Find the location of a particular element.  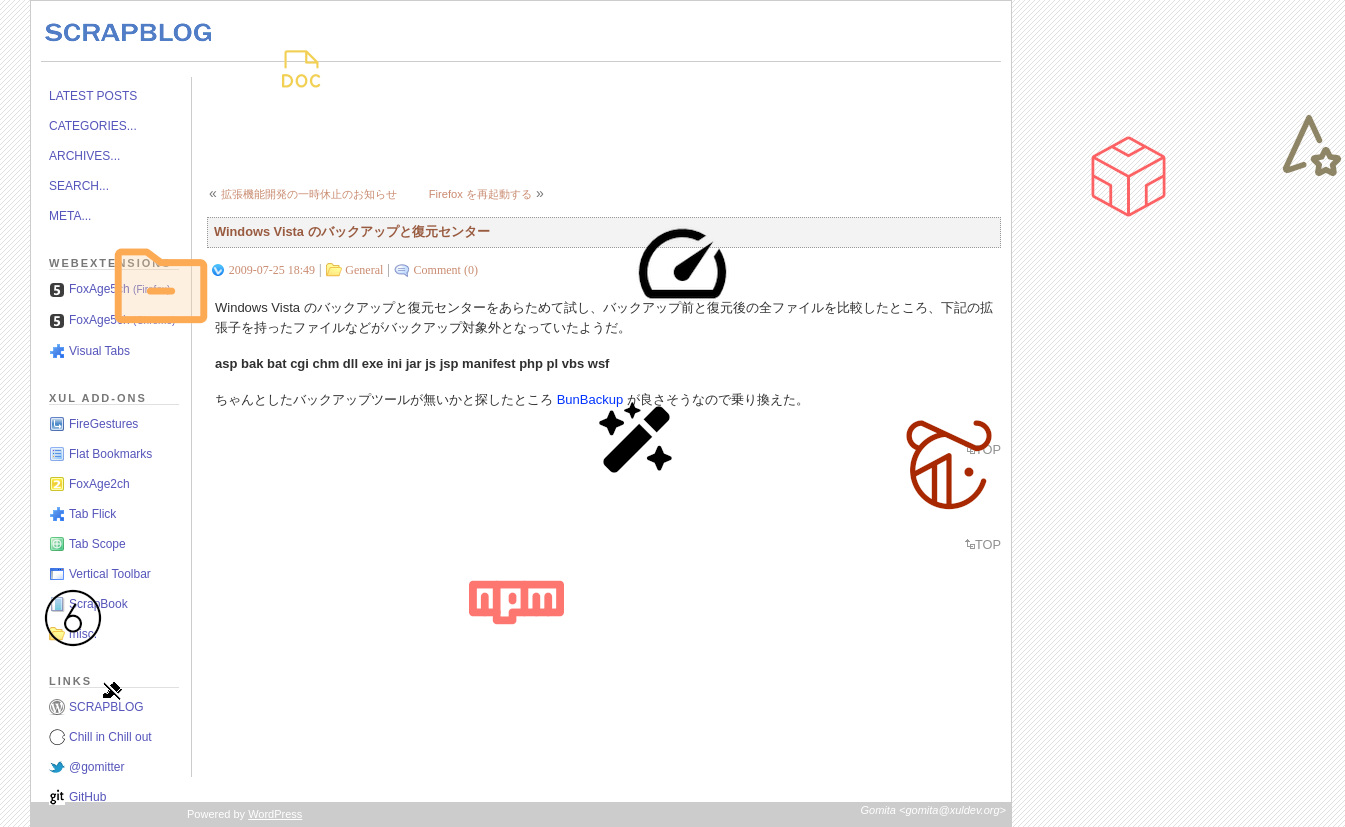

npm package manager logo is located at coordinates (516, 600).